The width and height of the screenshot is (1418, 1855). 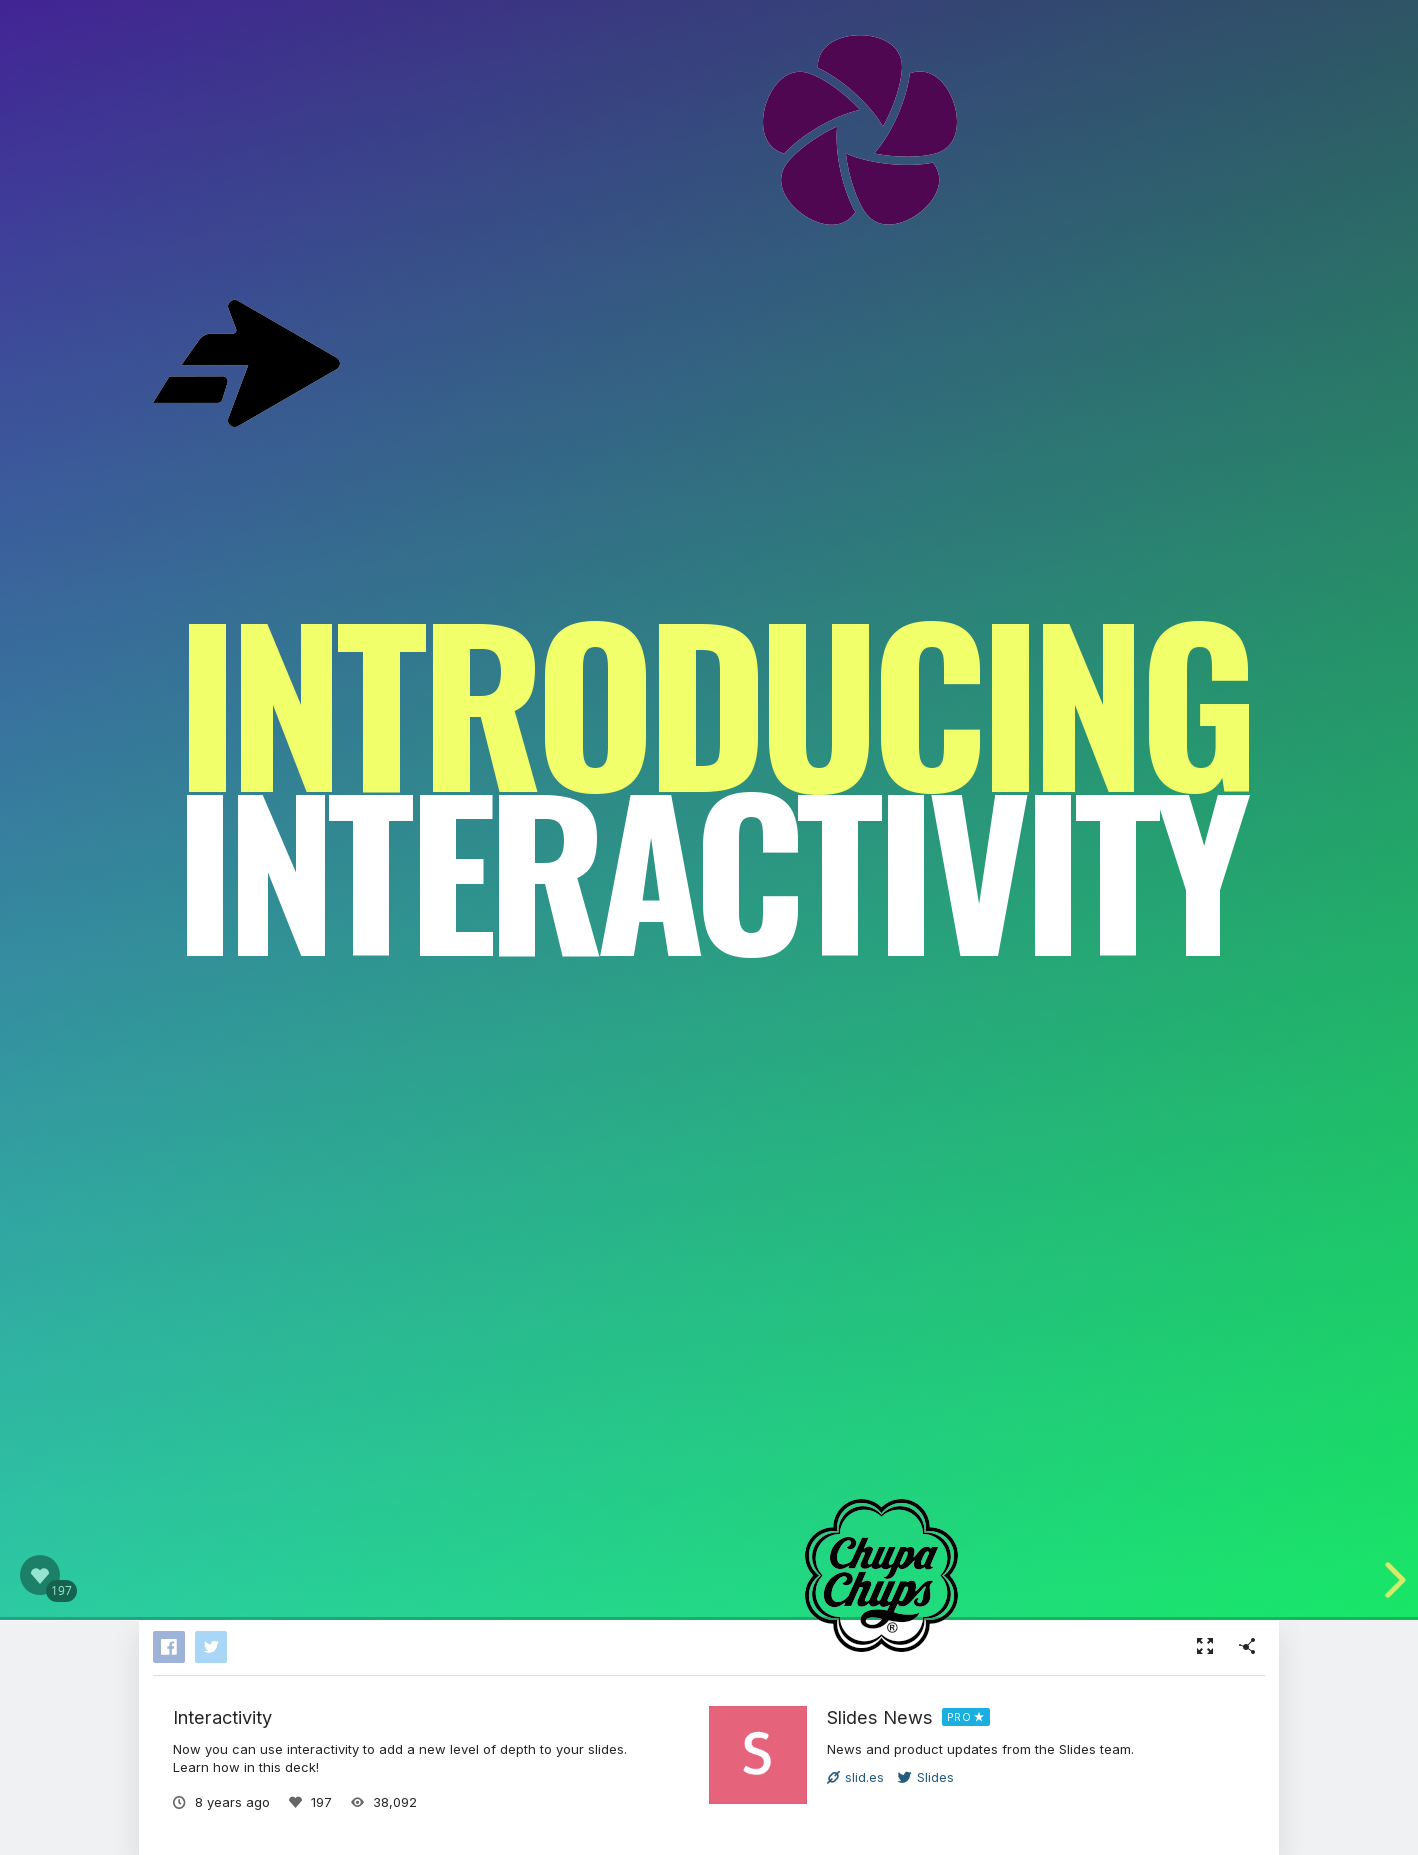 I want to click on chupa chups brand logo, so click(x=881, y=1575).